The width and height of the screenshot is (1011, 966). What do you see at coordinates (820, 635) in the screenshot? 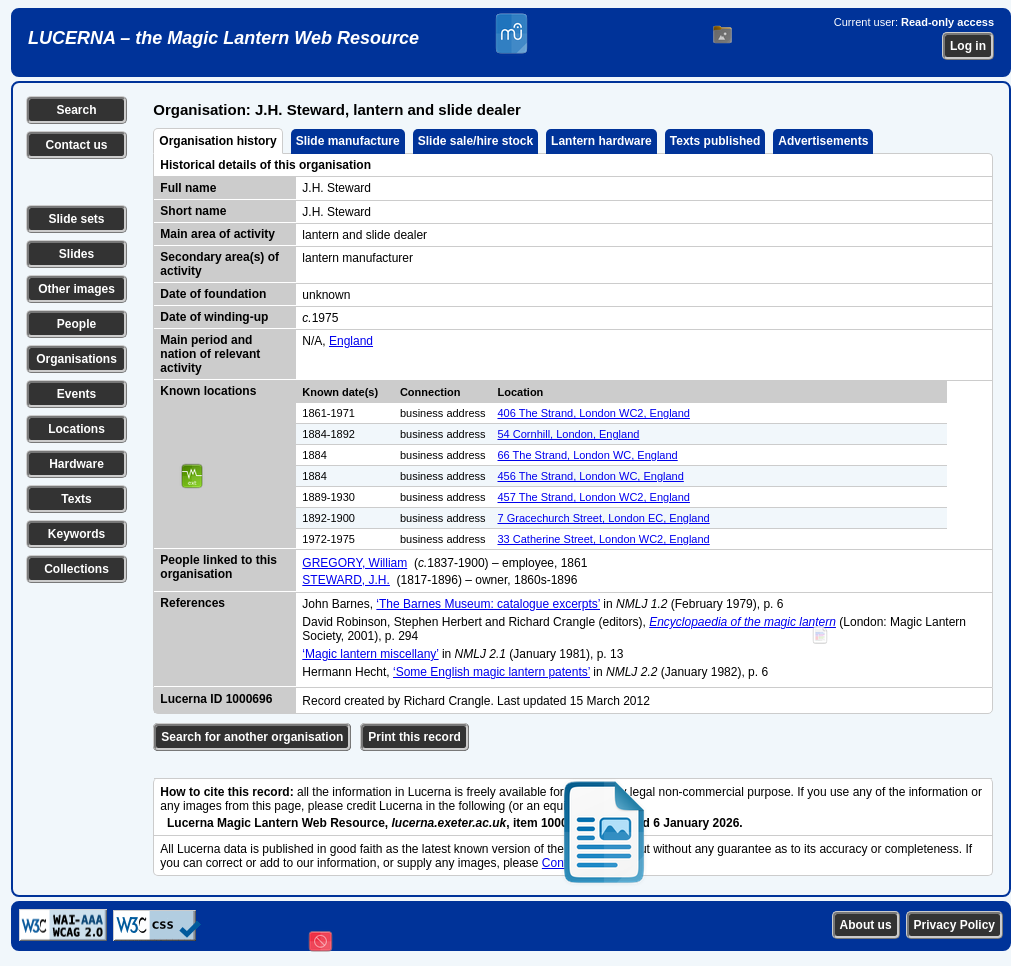
I see `open a script or code file` at bounding box center [820, 635].